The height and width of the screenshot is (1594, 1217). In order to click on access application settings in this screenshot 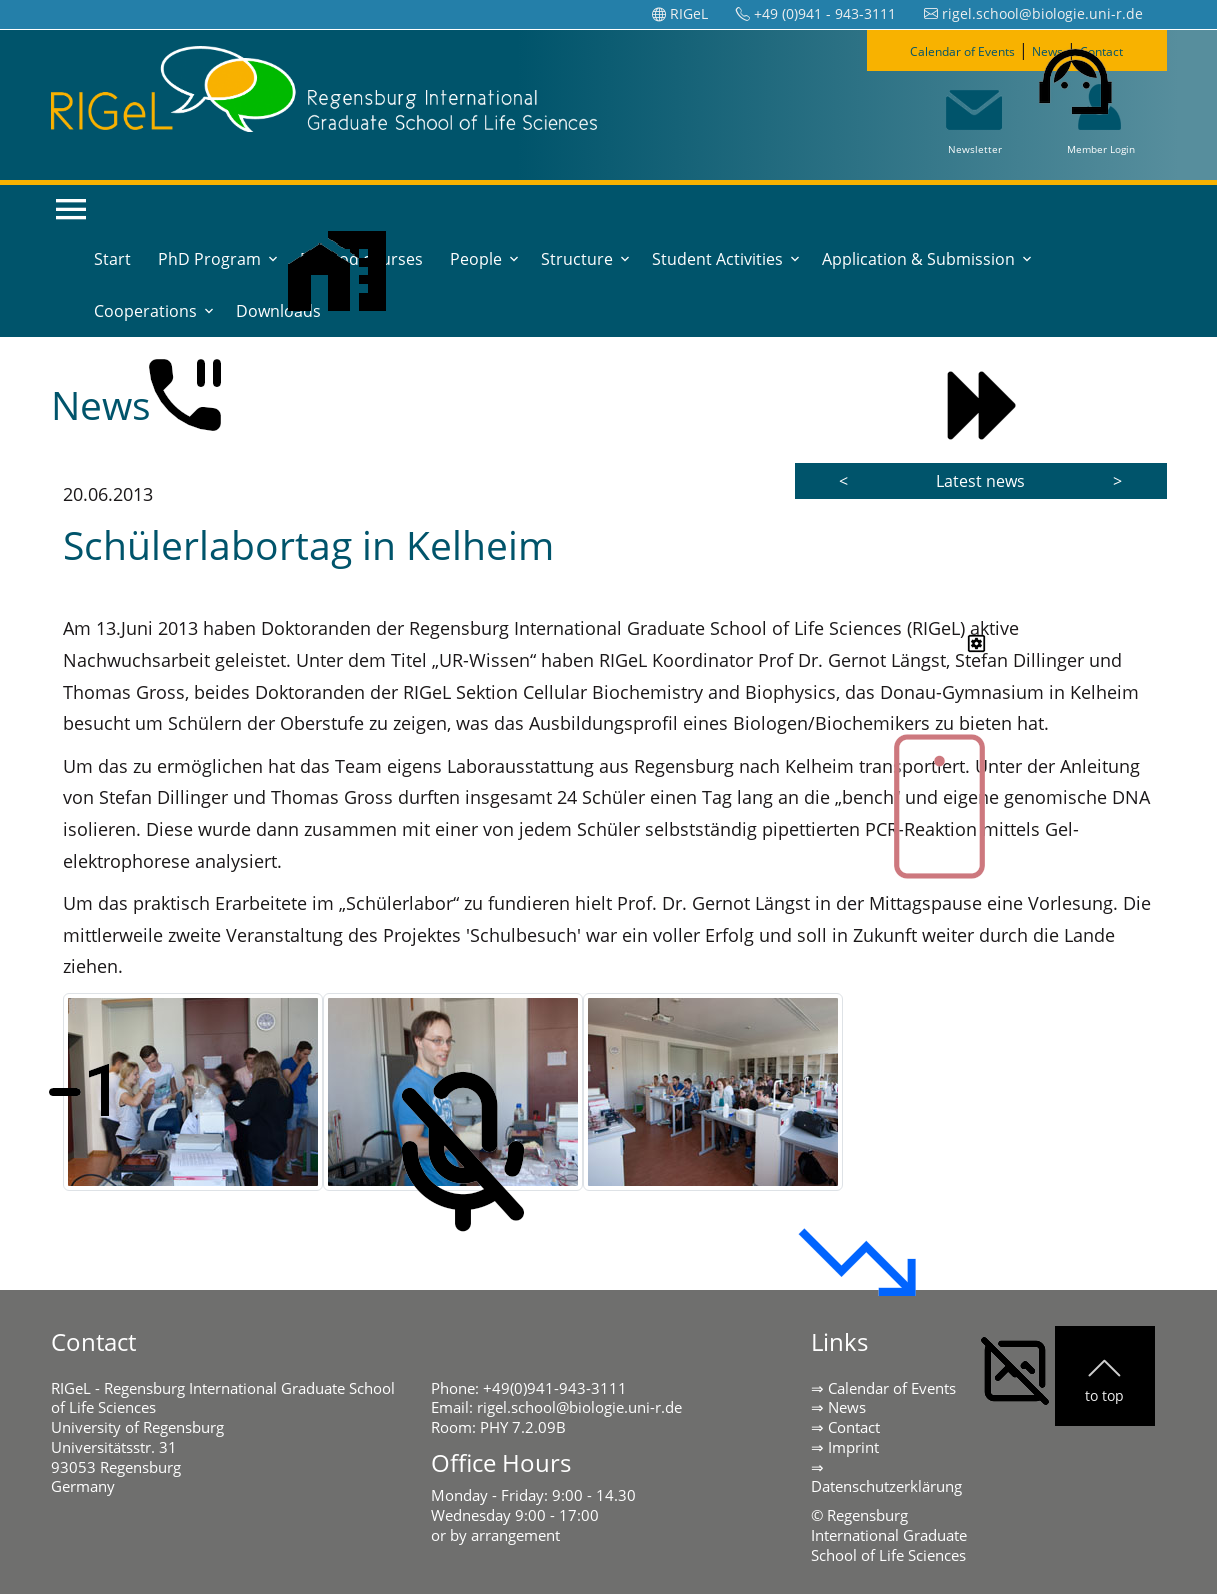, I will do `click(976, 643)`.